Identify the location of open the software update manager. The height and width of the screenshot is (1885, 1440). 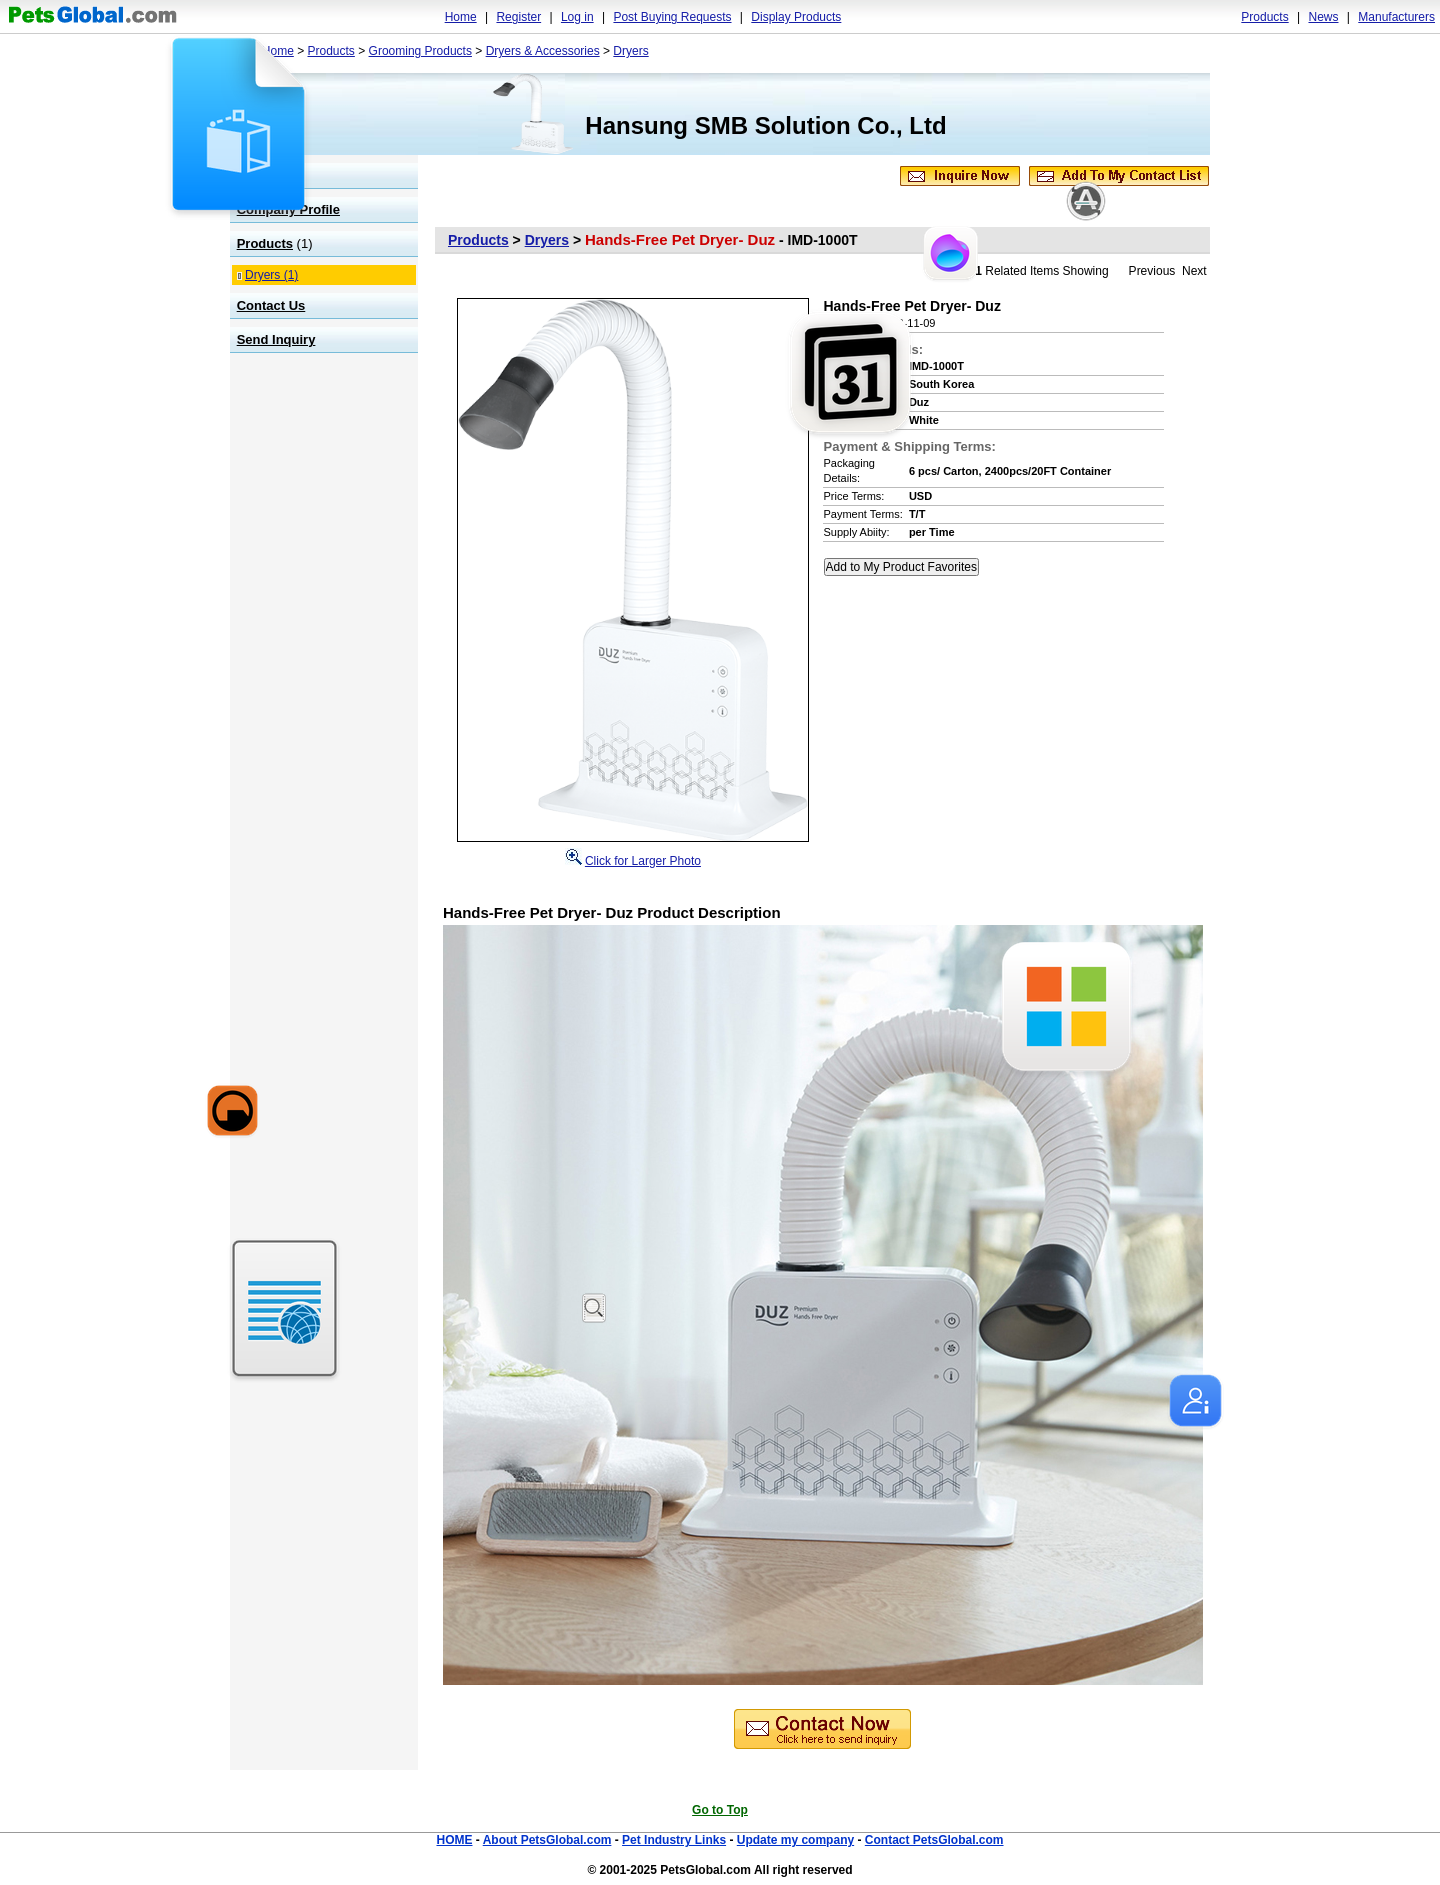
(1086, 201).